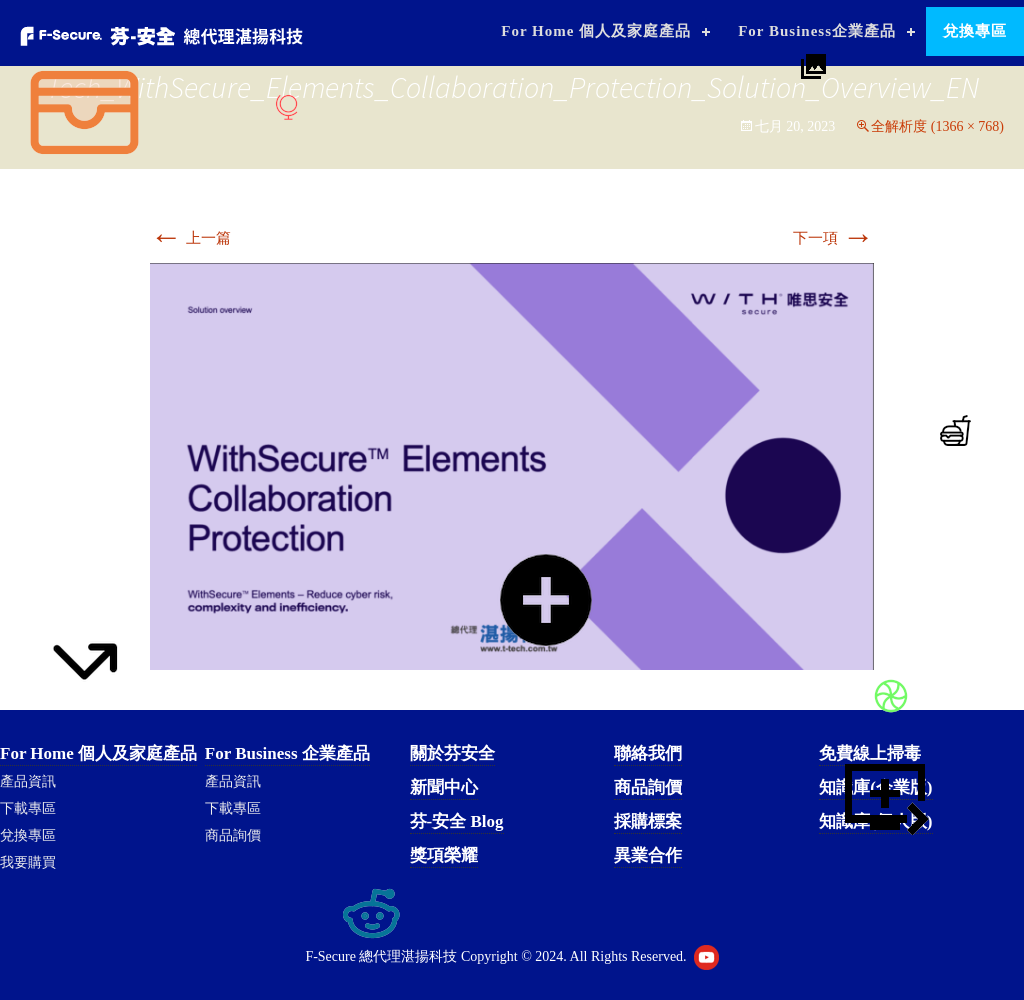  Describe the element at coordinates (891, 696) in the screenshot. I see `indicates loading or processing in progress` at that location.